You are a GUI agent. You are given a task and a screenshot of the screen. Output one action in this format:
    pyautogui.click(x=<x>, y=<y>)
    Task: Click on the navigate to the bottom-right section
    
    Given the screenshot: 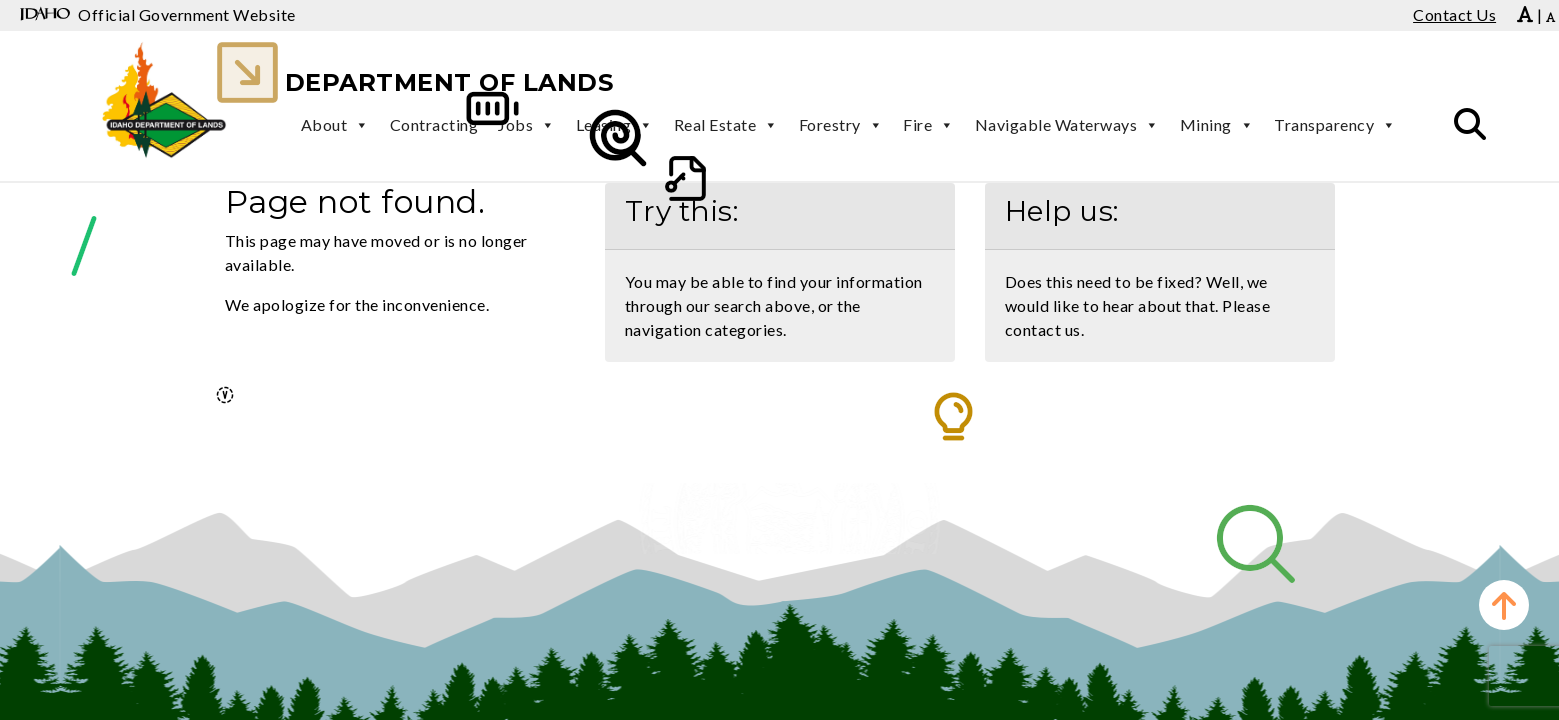 What is the action you would take?
    pyautogui.click(x=247, y=72)
    